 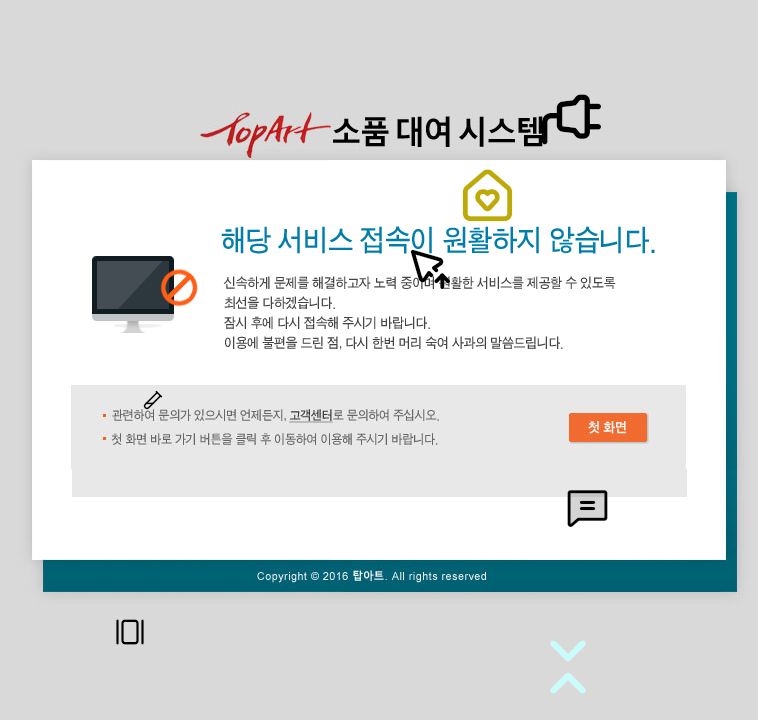 What do you see at coordinates (587, 505) in the screenshot?
I see `open chat or messaging` at bounding box center [587, 505].